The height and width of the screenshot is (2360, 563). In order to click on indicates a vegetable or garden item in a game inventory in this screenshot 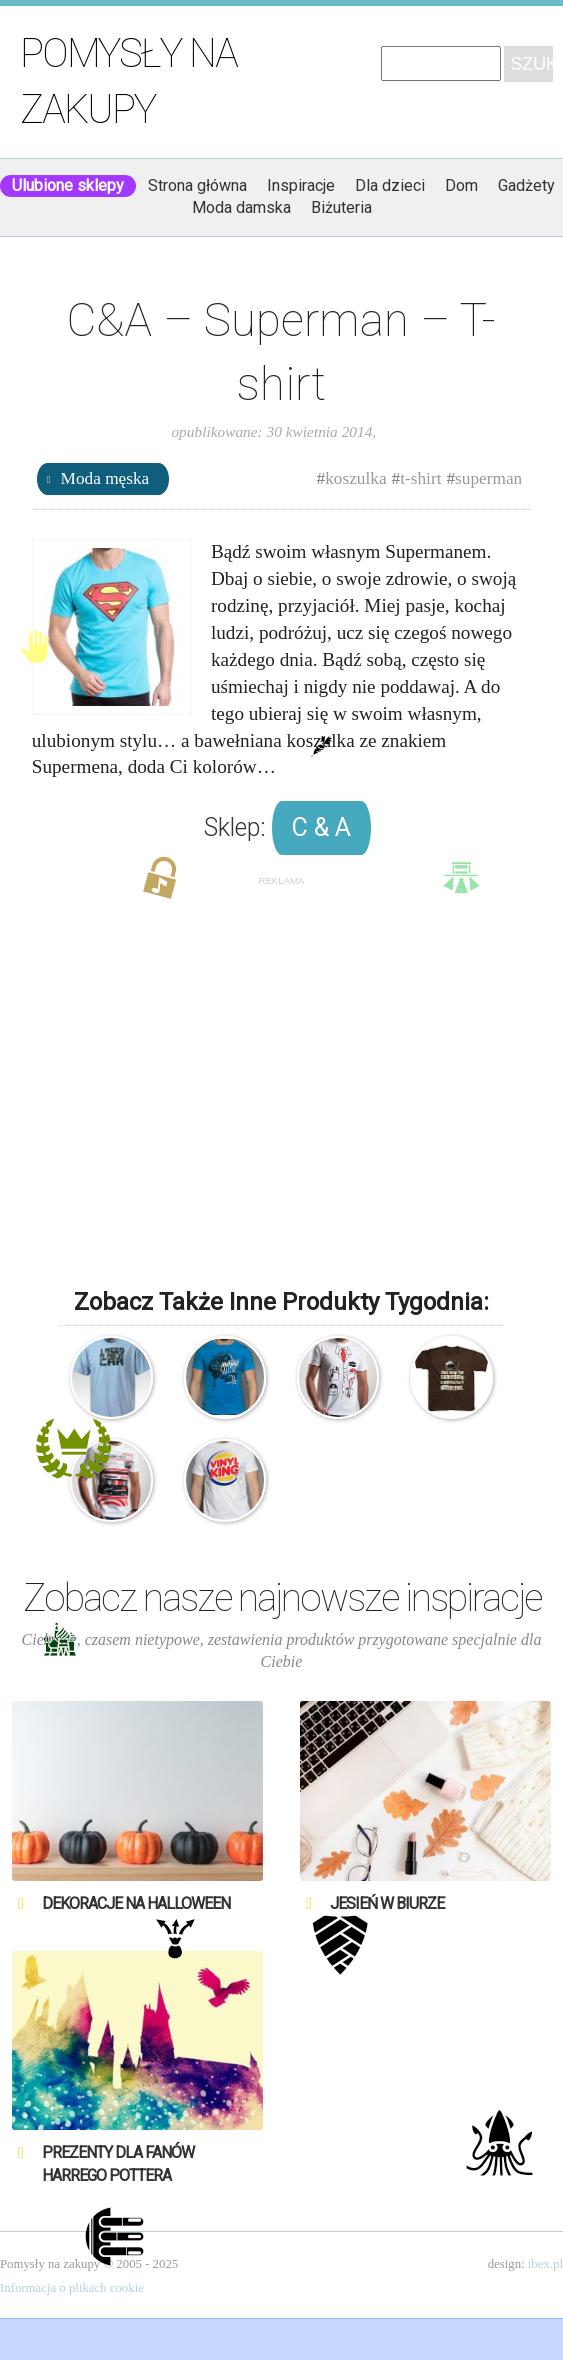, I will do `click(321, 746)`.